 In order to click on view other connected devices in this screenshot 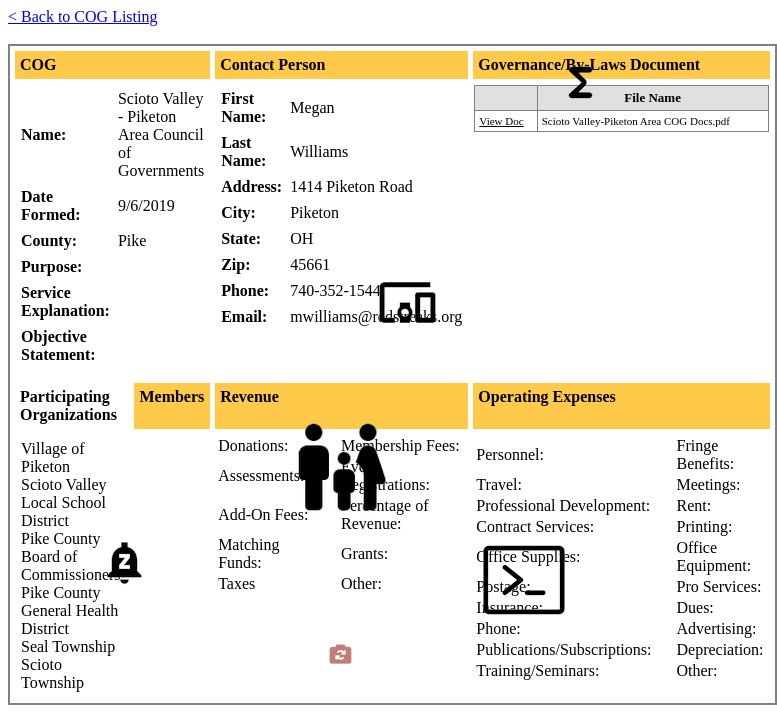, I will do `click(407, 302)`.